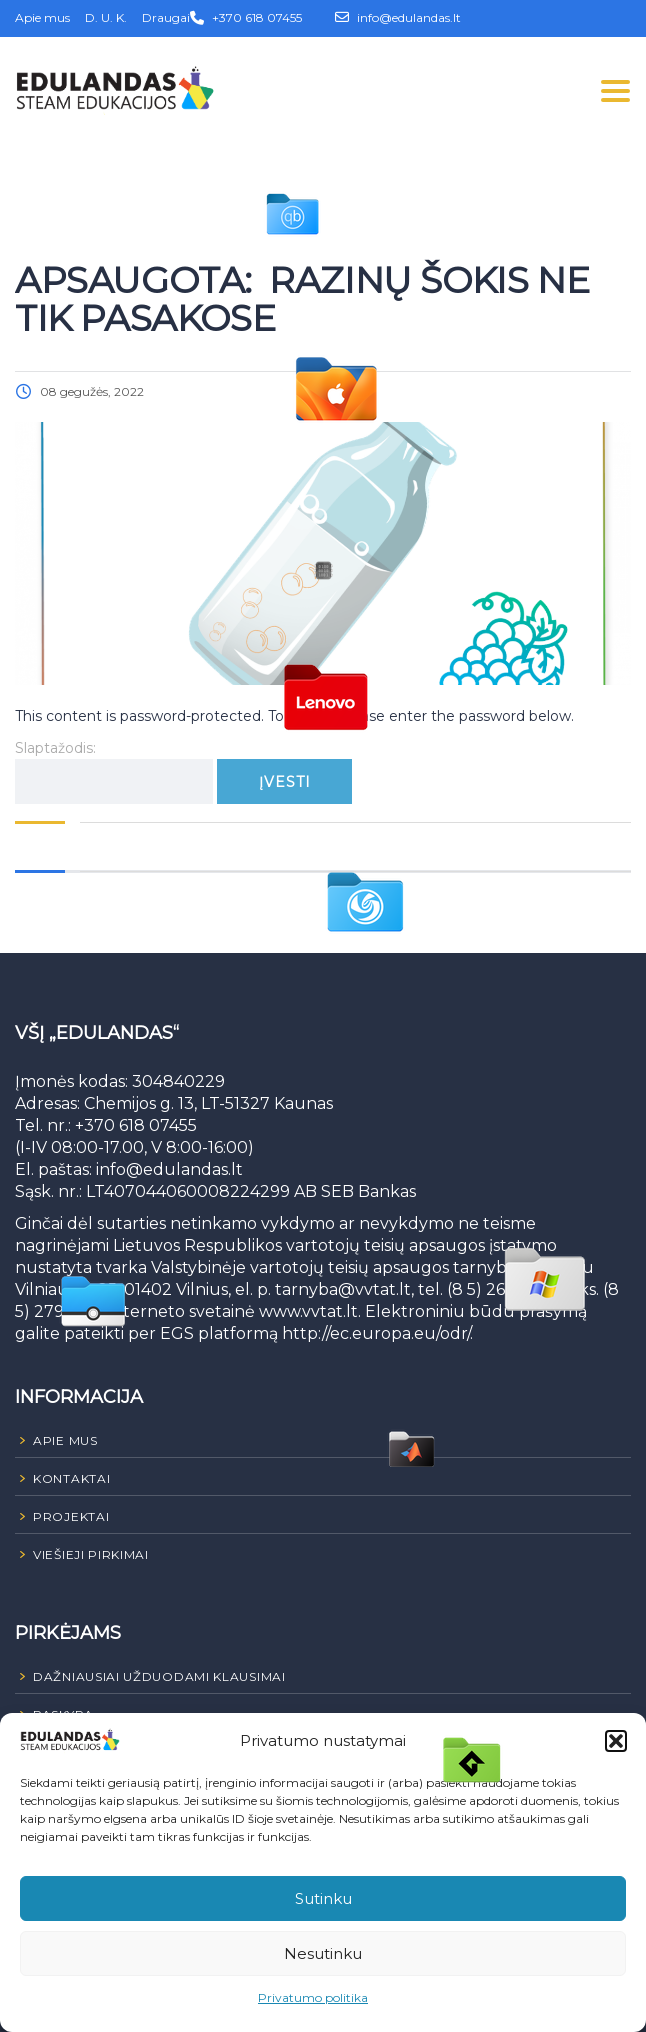  I want to click on folder containing pokémon transfer data or saves, so click(93, 1303).